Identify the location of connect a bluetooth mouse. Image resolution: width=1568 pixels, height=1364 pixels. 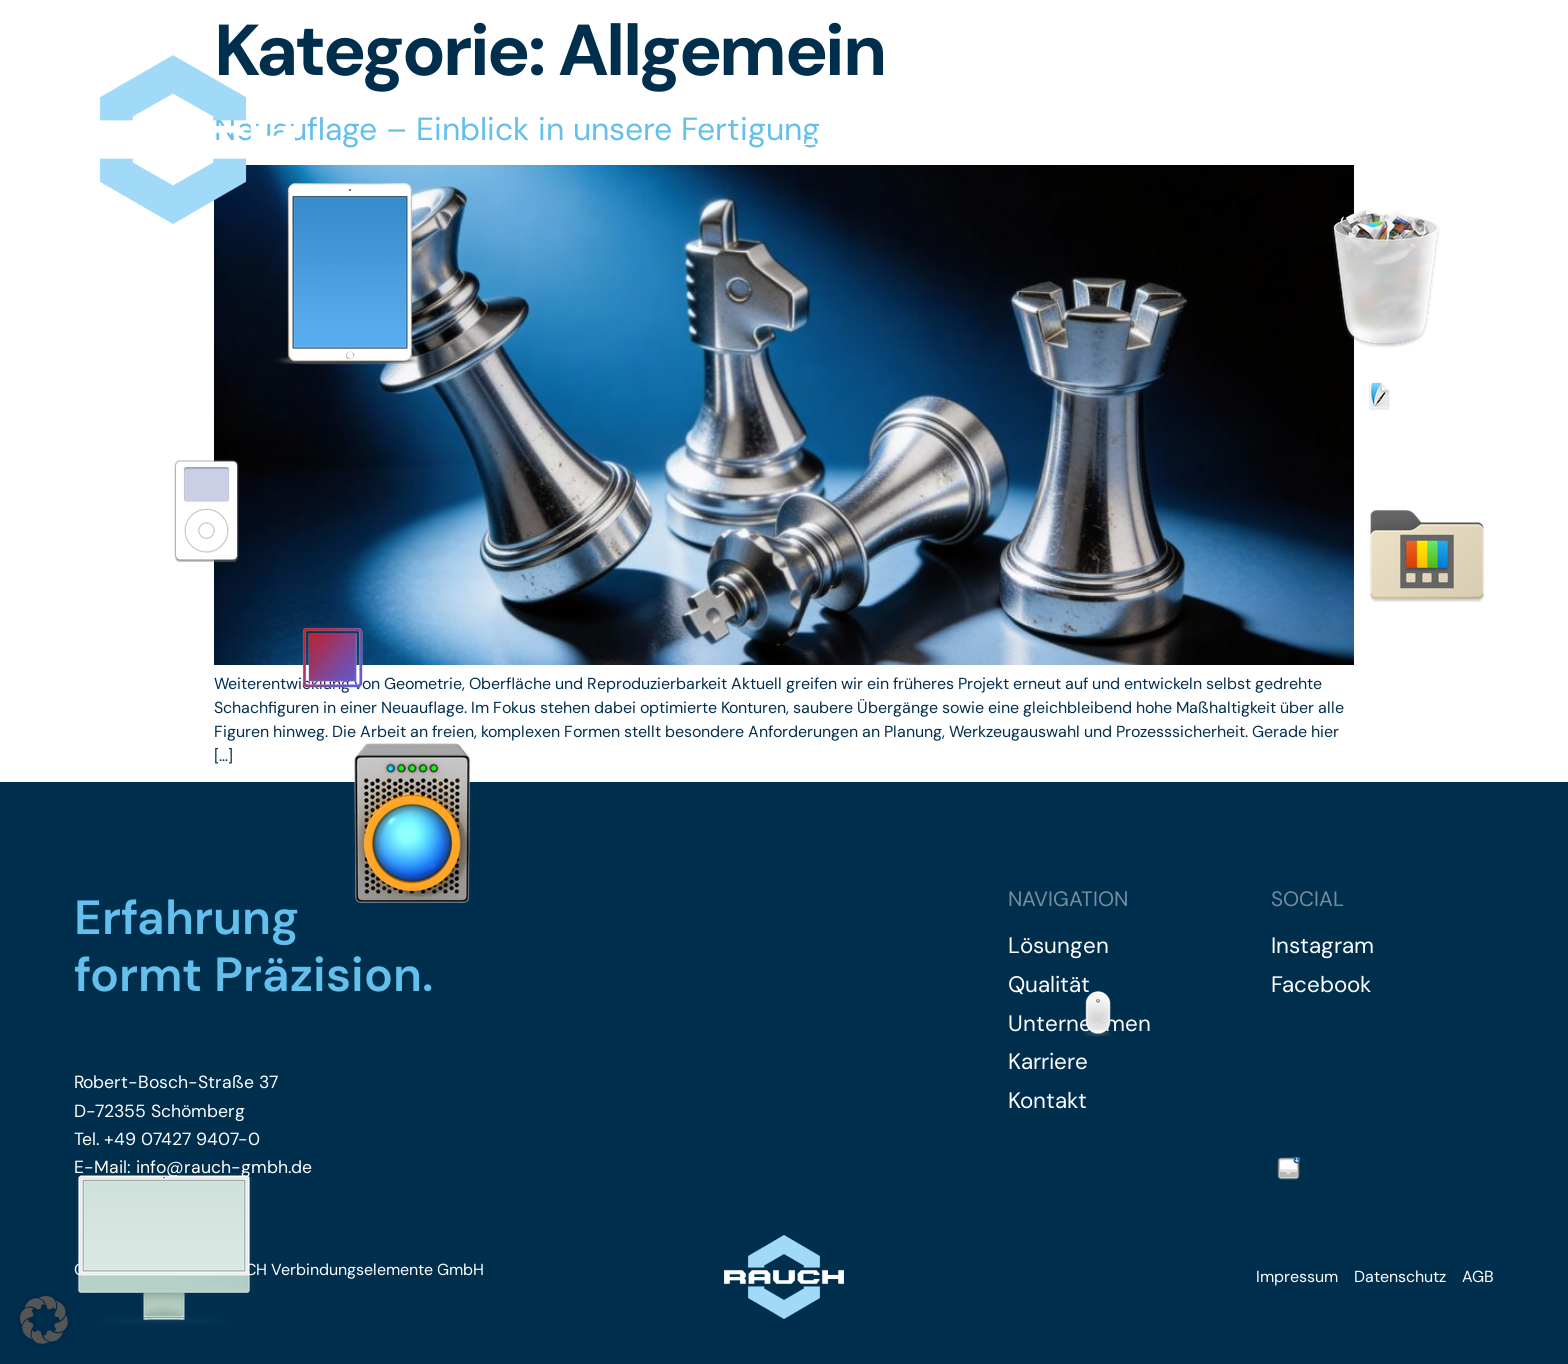
(1098, 1014).